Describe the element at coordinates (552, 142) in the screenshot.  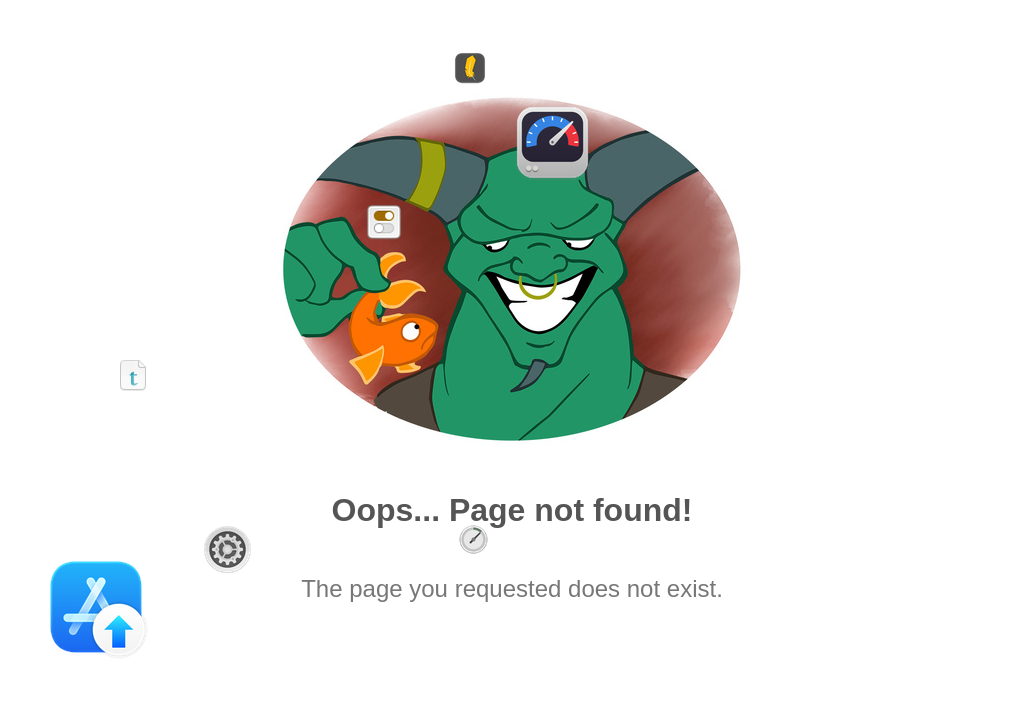
I see `open system resource monitor` at that location.